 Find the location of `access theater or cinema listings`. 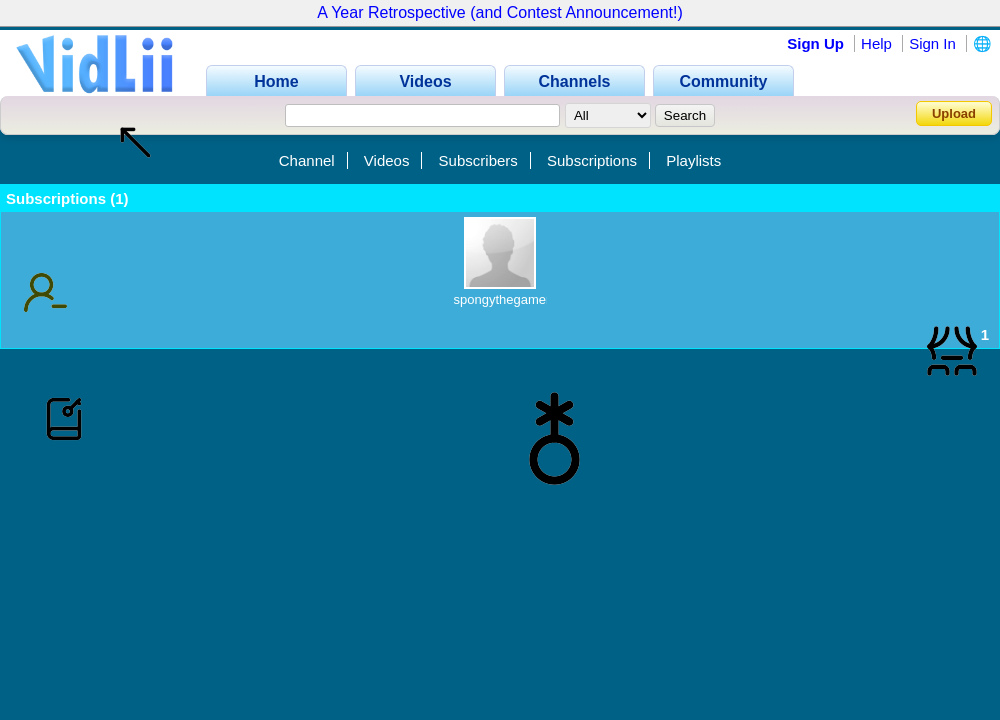

access theater or cinema listings is located at coordinates (952, 351).